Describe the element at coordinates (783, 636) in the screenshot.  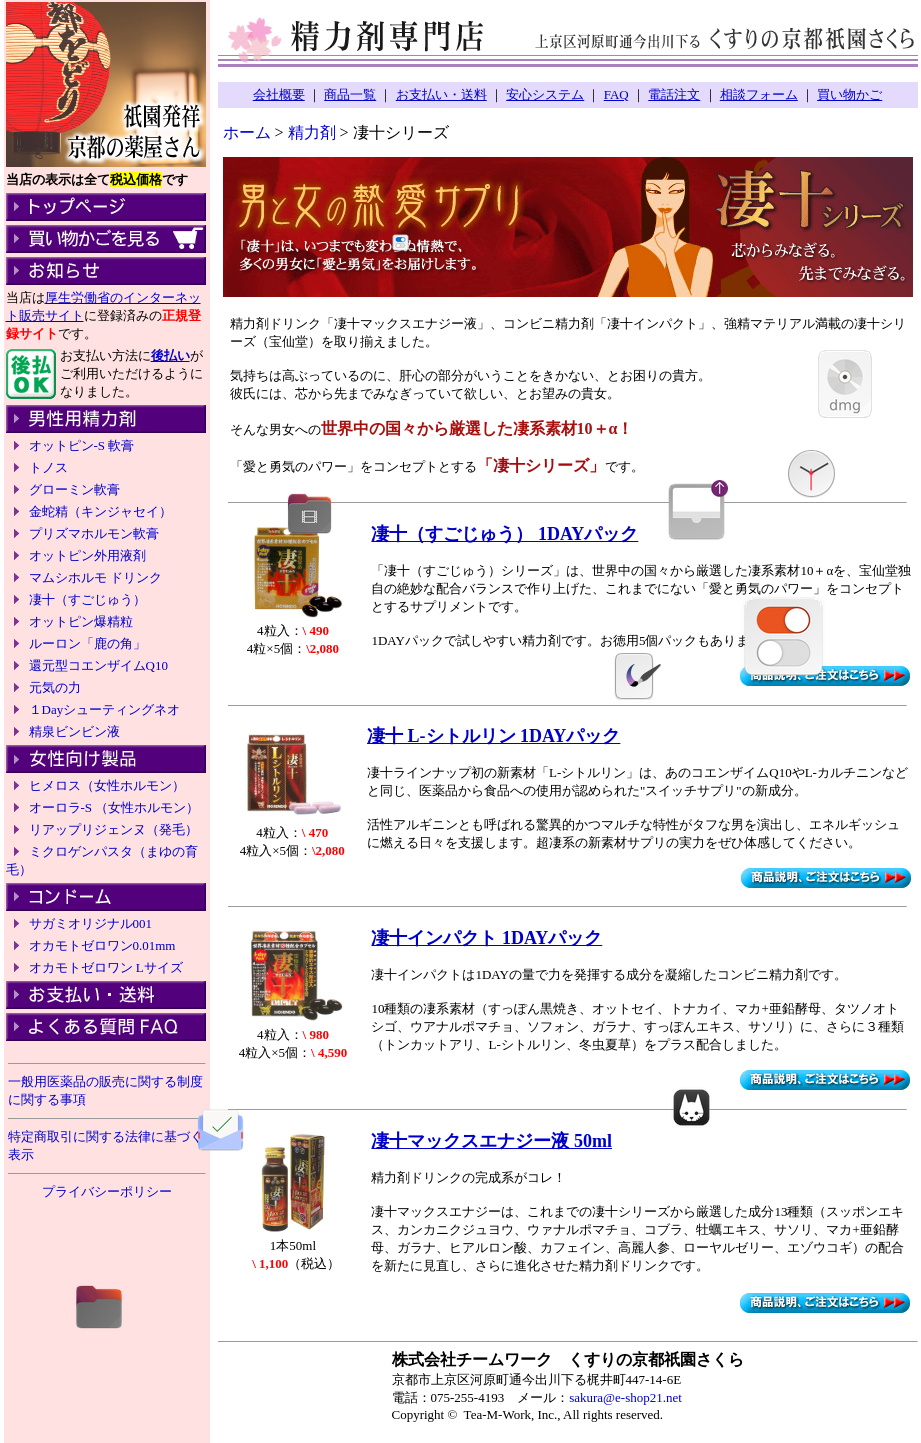
I see `open unity tweak tool settings` at that location.